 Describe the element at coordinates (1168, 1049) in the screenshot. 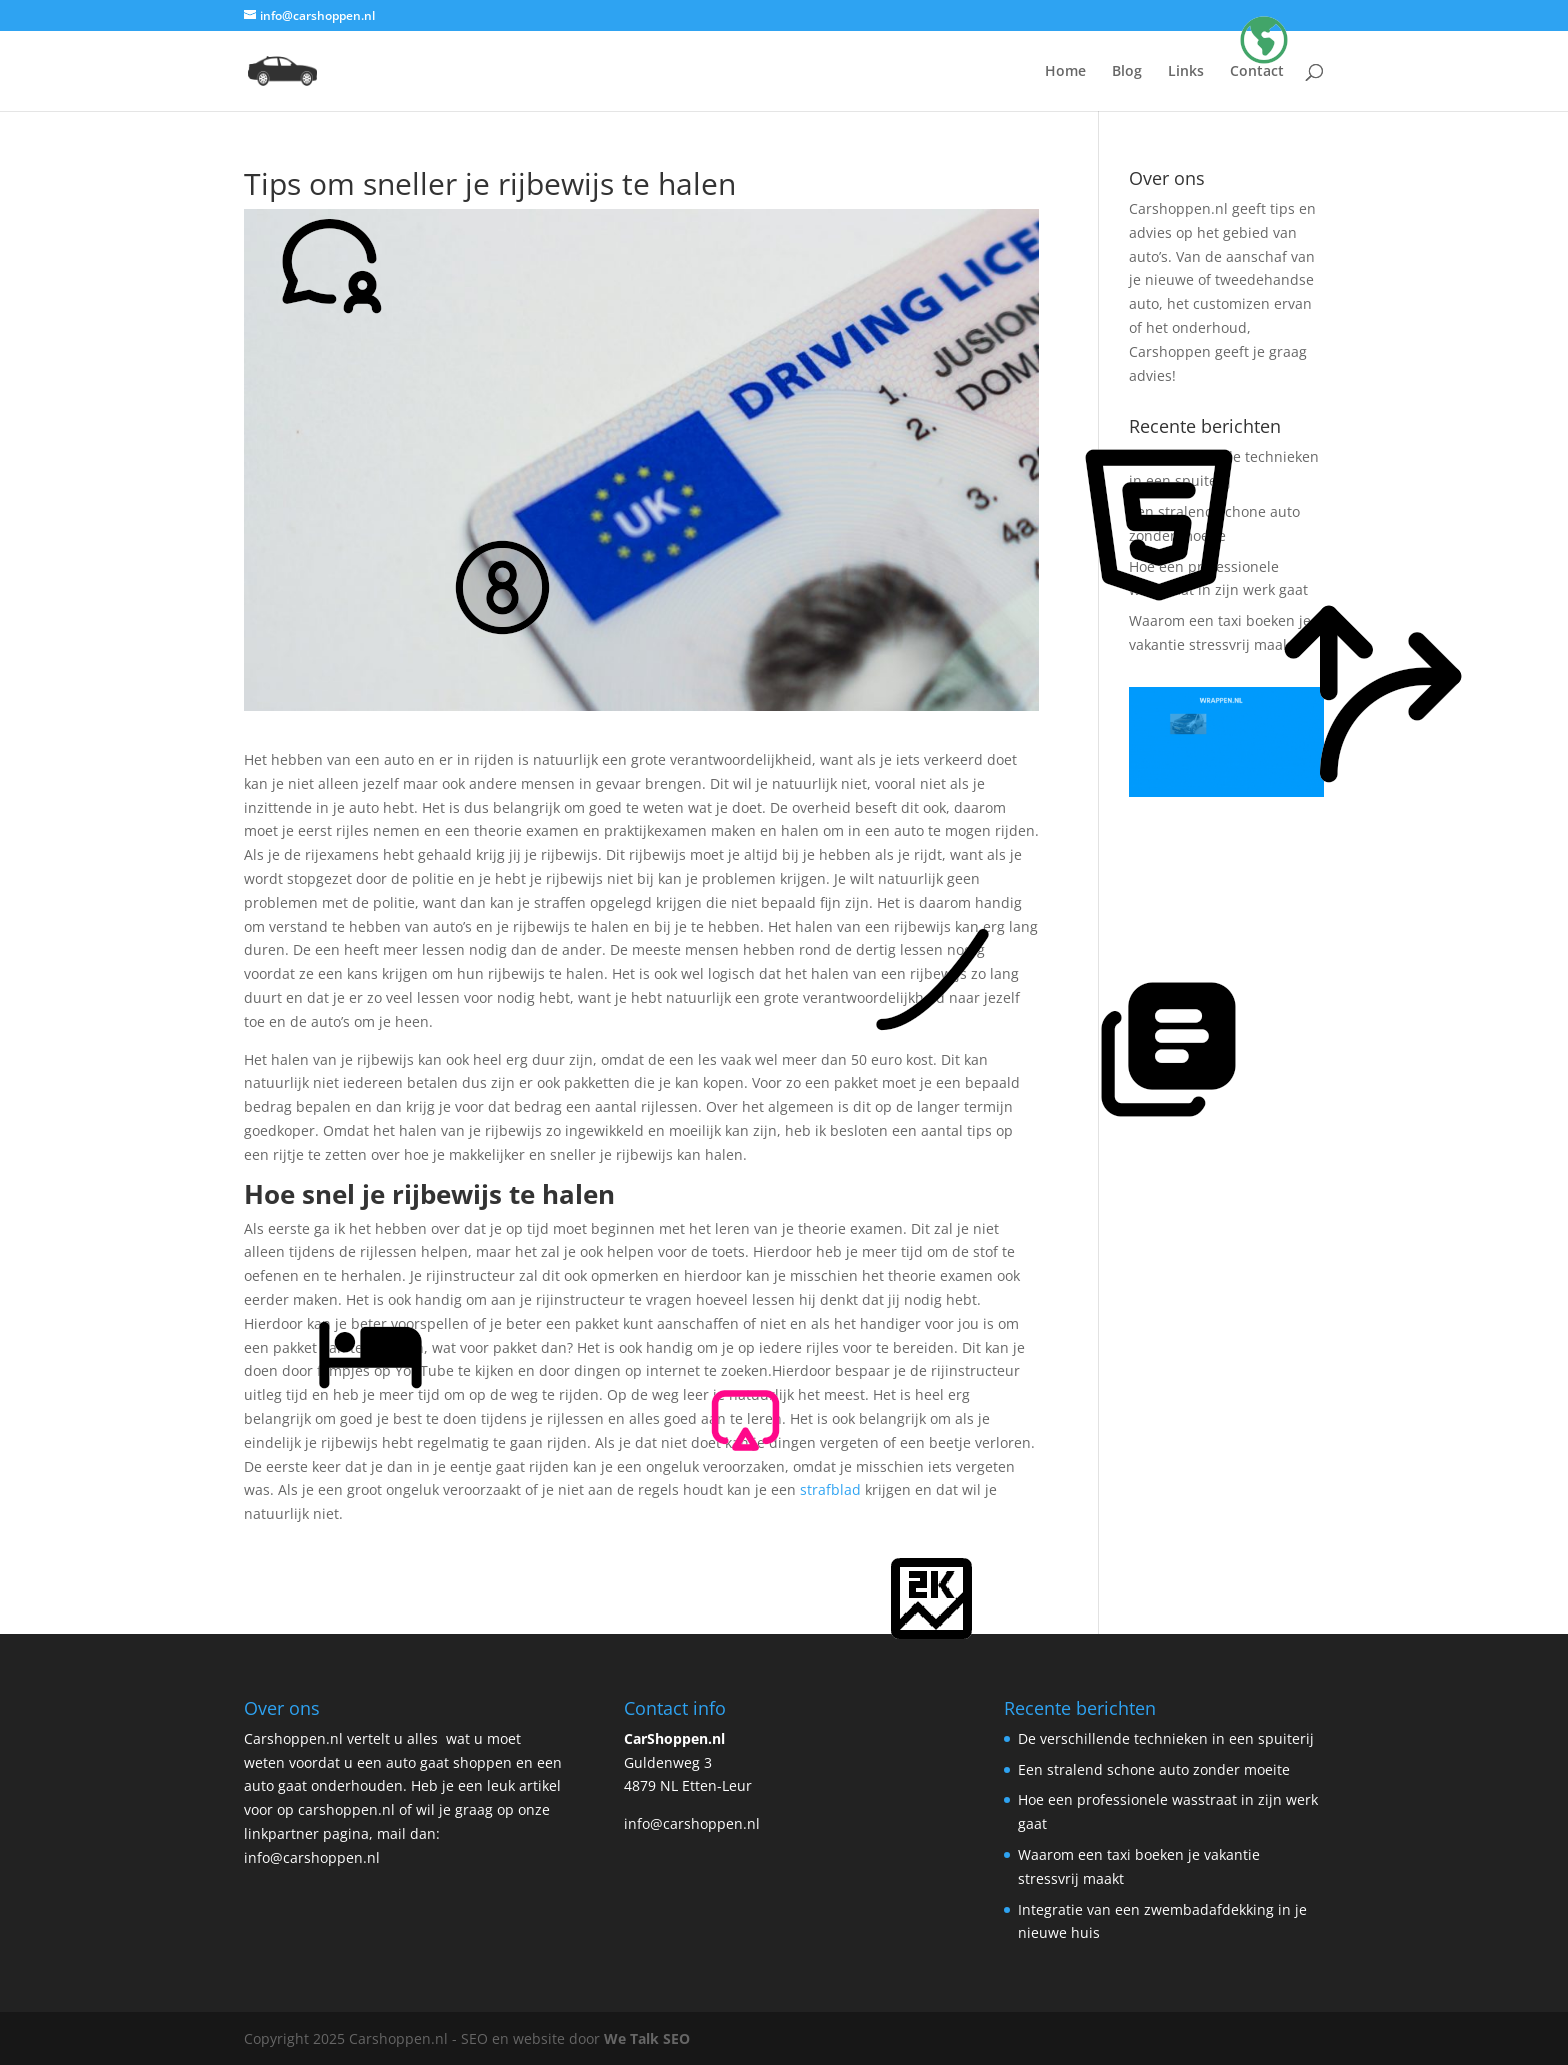

I see `access your saved content library` at that location.